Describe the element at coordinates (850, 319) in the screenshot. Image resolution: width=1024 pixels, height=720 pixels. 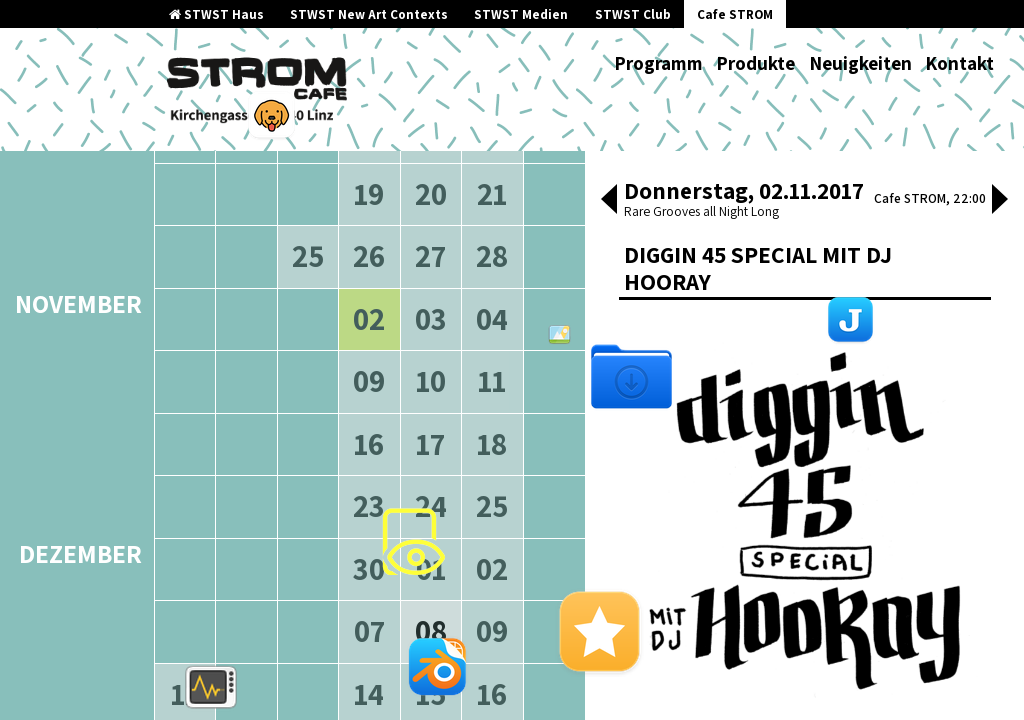
I see `open Joplin note-taking app` at that location.